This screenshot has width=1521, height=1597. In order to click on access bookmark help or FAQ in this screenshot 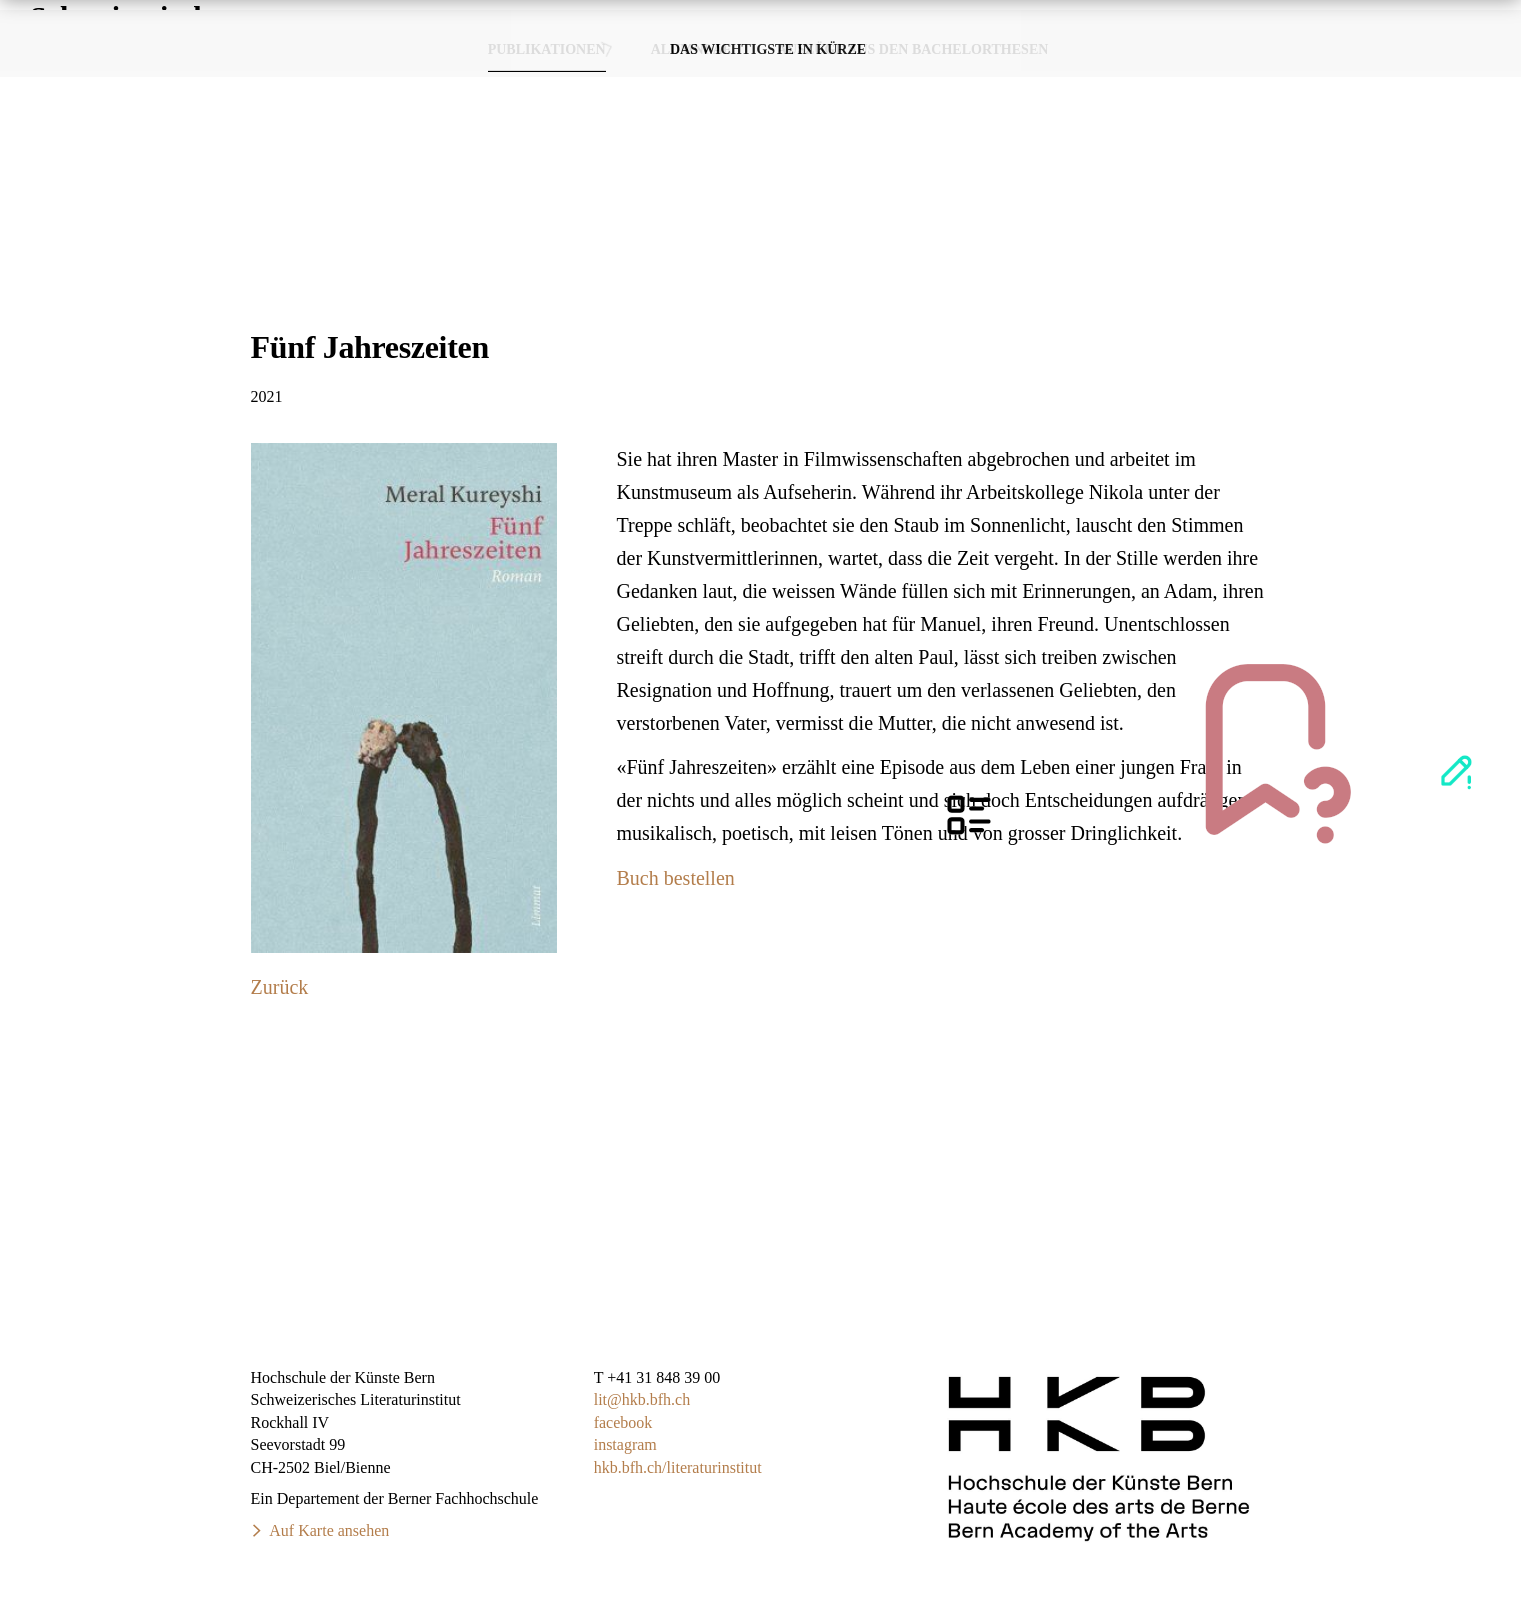, I will do `click(1265, 749)`.